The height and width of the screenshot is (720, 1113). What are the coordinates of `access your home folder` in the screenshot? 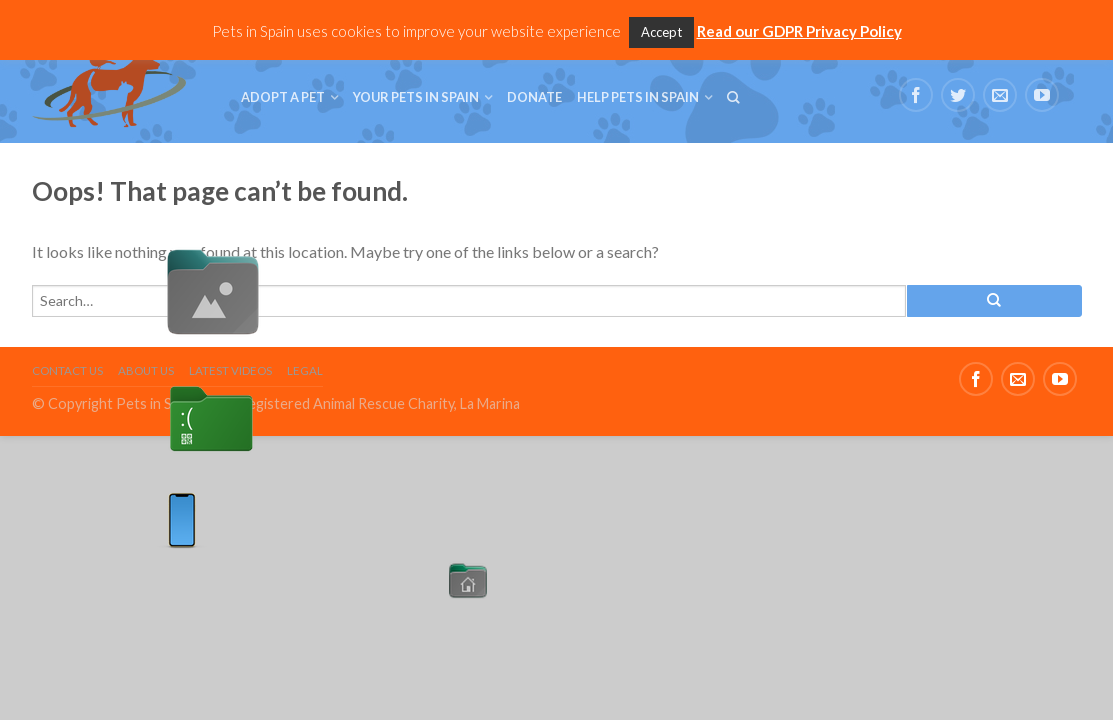 It's located at (468, 580).